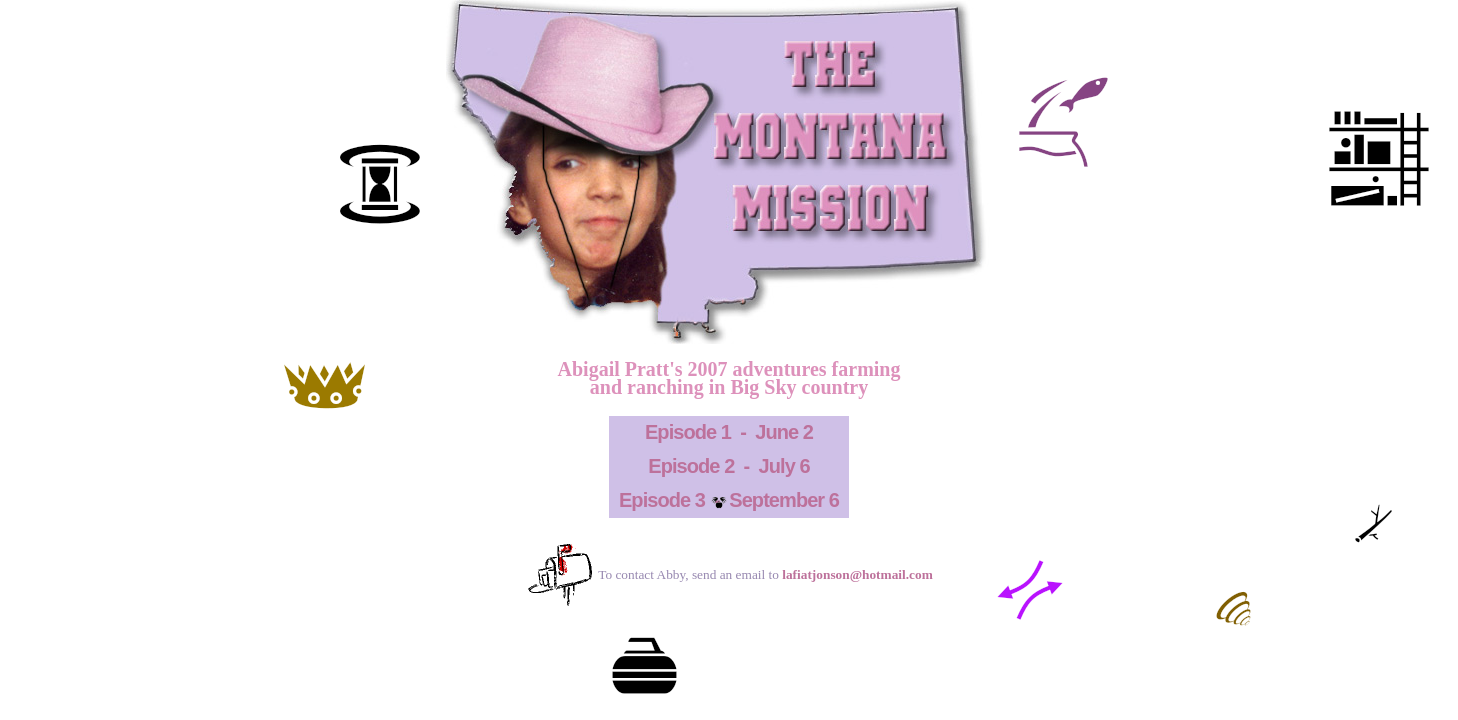 The image size is (1458, 720). What do you see at coordinates (380, 184) in the screenshot?
I see `activate a time-based trap or ability` at bounding box center [380, 184].